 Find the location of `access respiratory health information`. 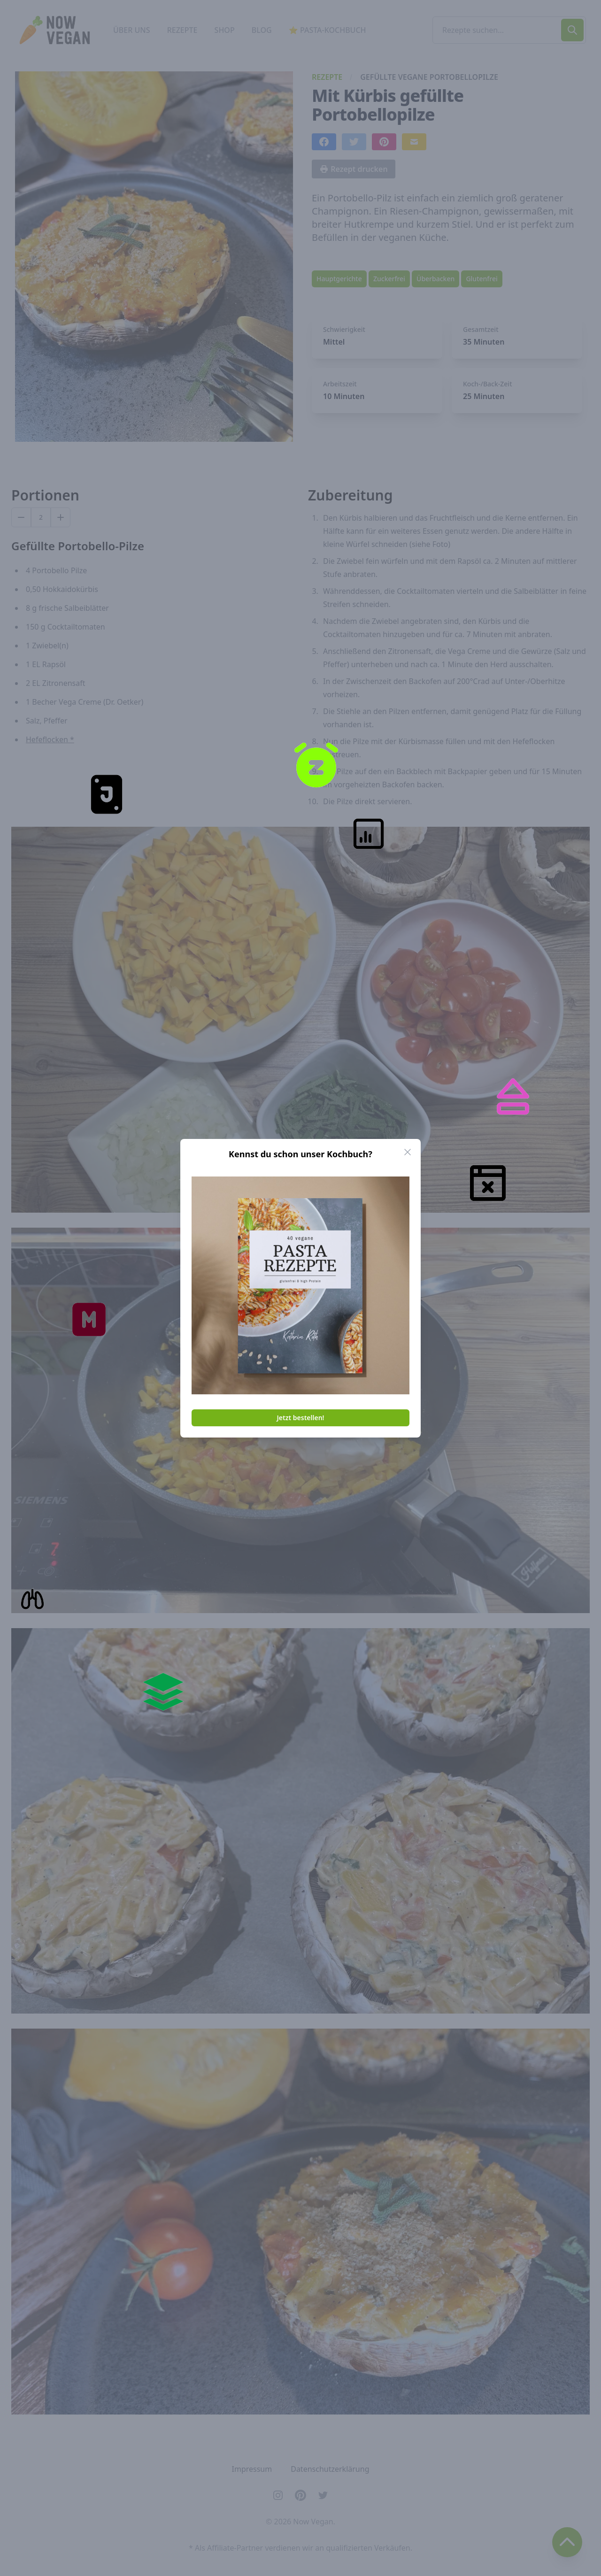

access respiratory health information is located at coordinates (32, 1599).